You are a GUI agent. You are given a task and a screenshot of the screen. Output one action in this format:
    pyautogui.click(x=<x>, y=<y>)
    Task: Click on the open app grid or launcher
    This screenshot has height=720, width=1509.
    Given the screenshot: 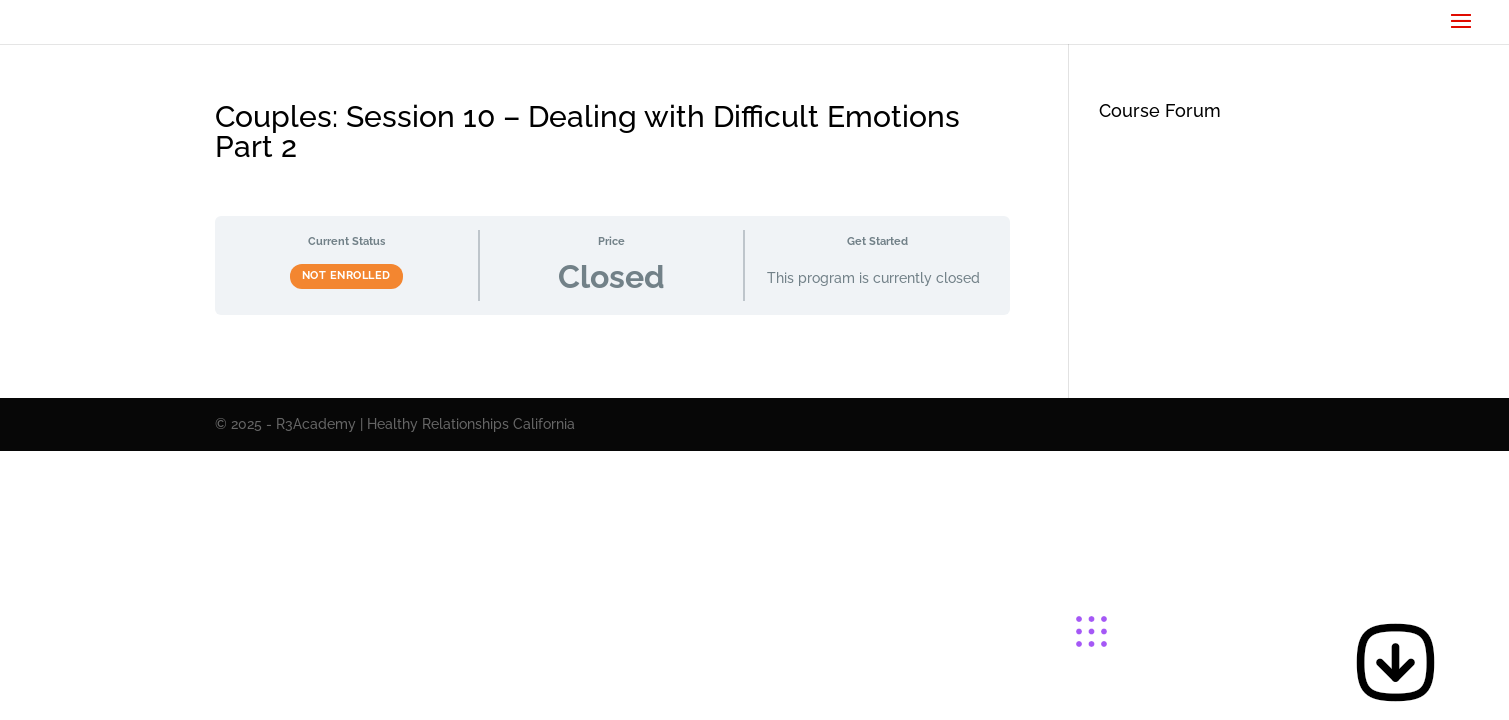 What is the action you would take?
    pyautogui.click(x=1091, y=631)
    